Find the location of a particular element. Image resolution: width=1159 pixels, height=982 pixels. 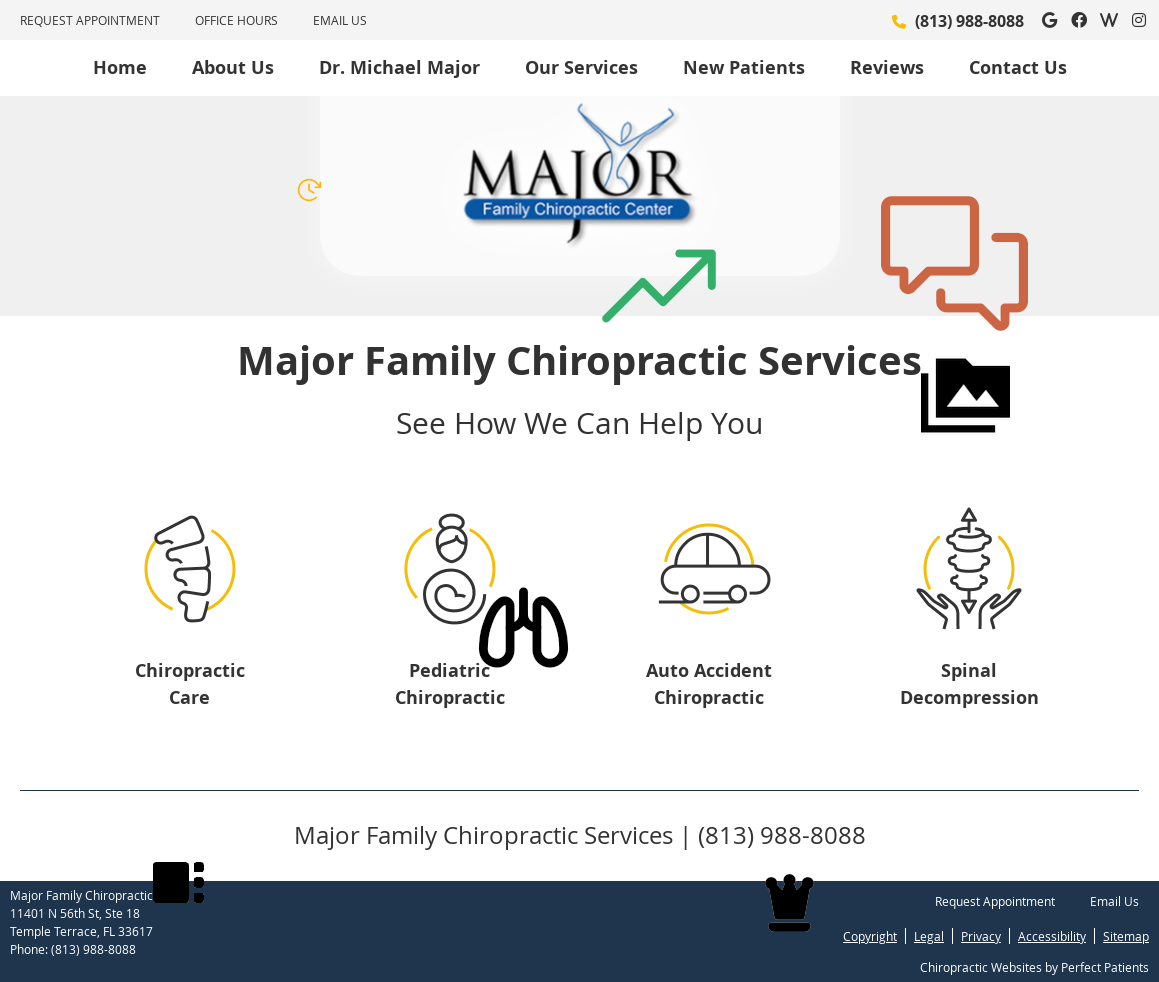

access respiratory health information is located at coordinates (523, 627).